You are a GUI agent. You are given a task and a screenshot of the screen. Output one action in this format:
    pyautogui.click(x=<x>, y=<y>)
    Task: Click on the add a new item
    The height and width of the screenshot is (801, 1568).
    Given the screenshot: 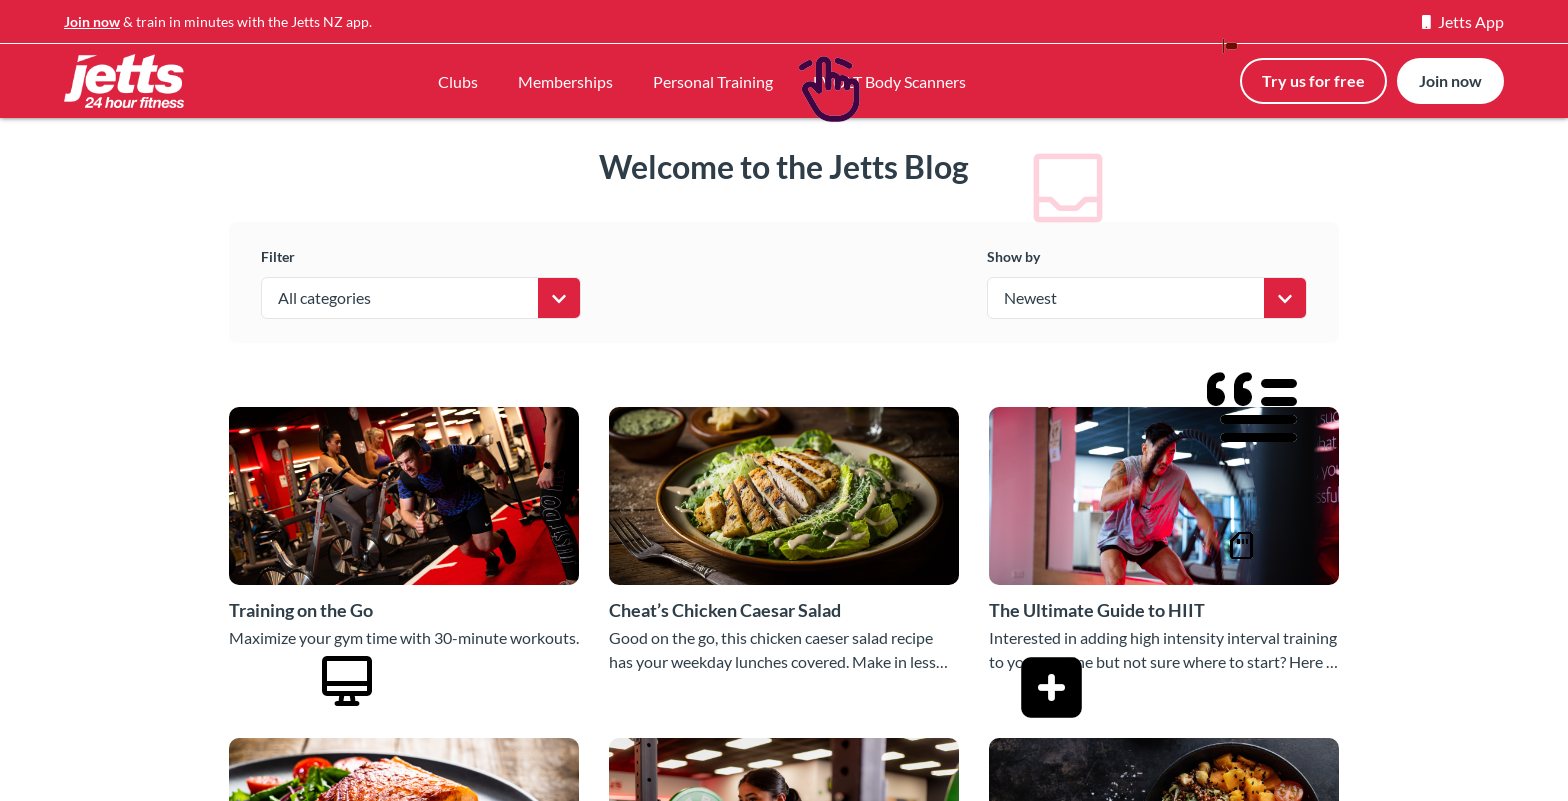 What is the action you would take?
    pyautogui.click(x=1051, y=687)
    